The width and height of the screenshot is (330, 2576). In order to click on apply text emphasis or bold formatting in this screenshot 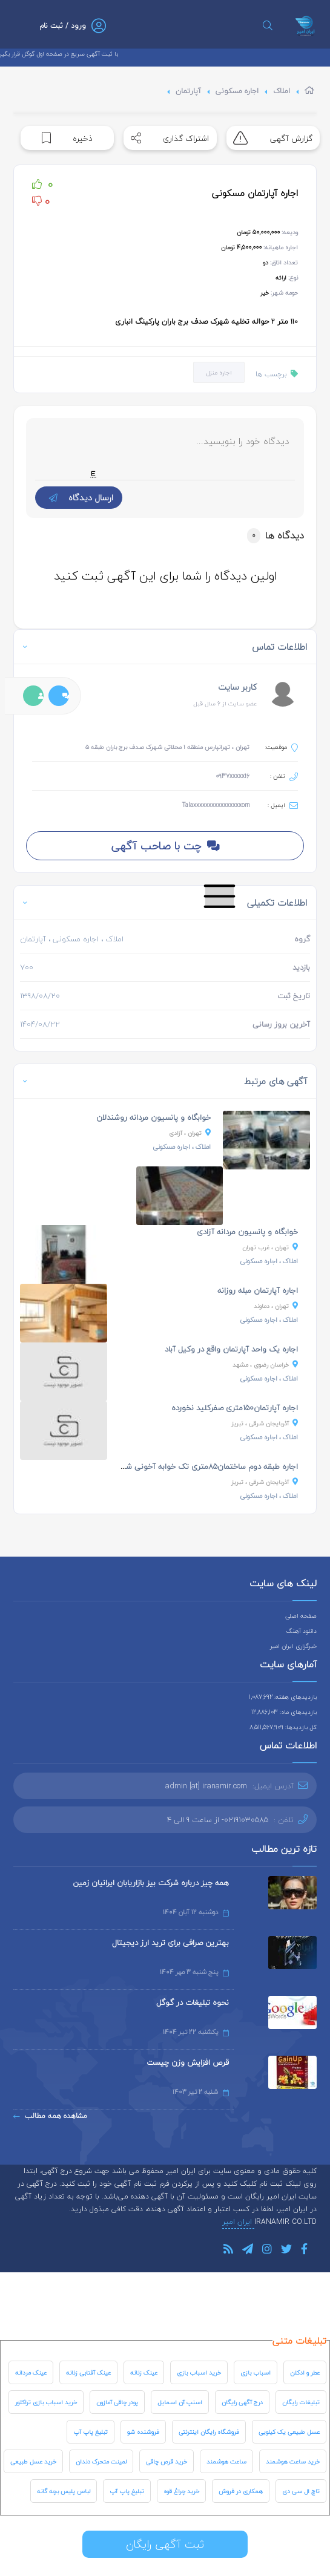, I will do `click(93, 474)`.